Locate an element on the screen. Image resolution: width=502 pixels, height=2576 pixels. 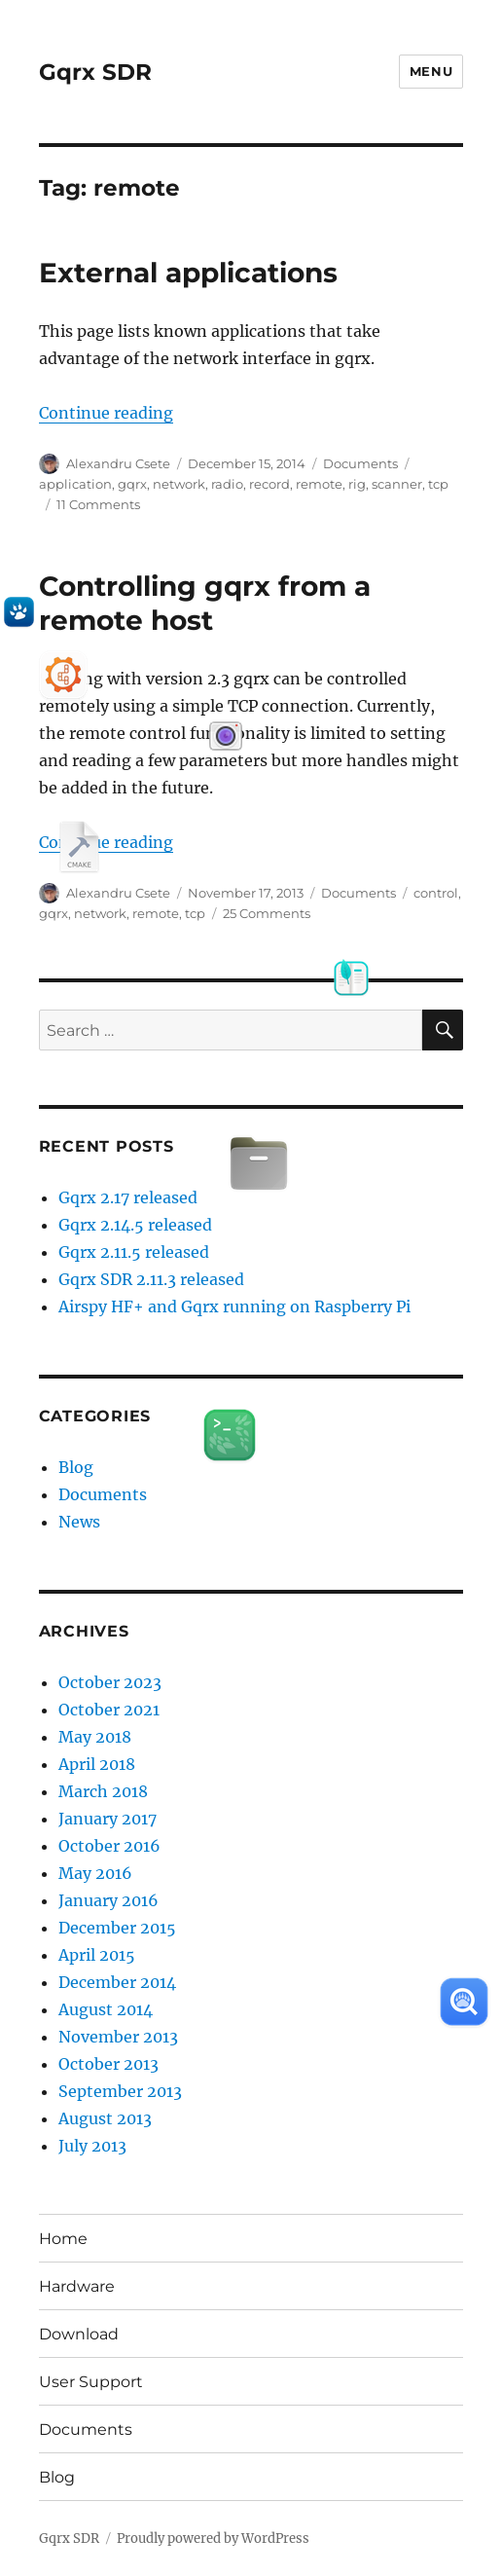
open baloo file search preferences is located at coordinates (464, 2003).